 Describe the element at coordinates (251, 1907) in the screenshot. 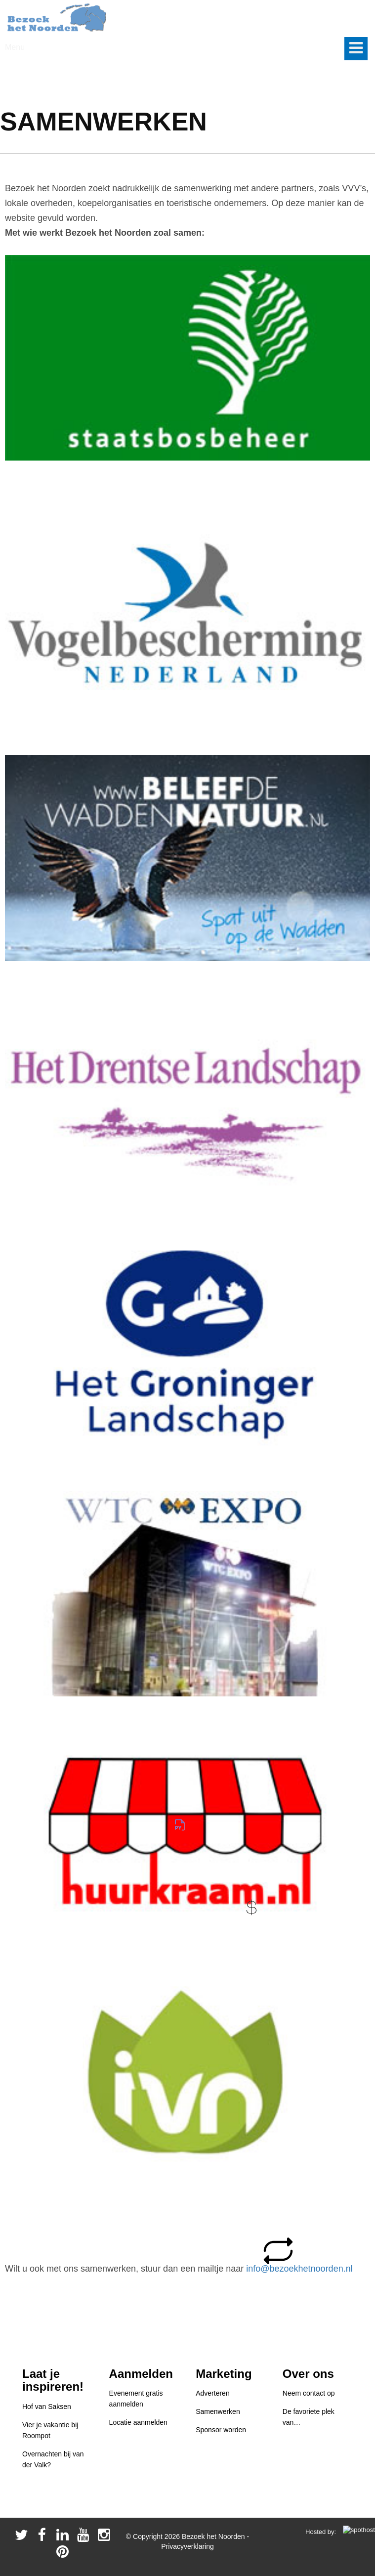

I see `view pricing or payment options` at that location.